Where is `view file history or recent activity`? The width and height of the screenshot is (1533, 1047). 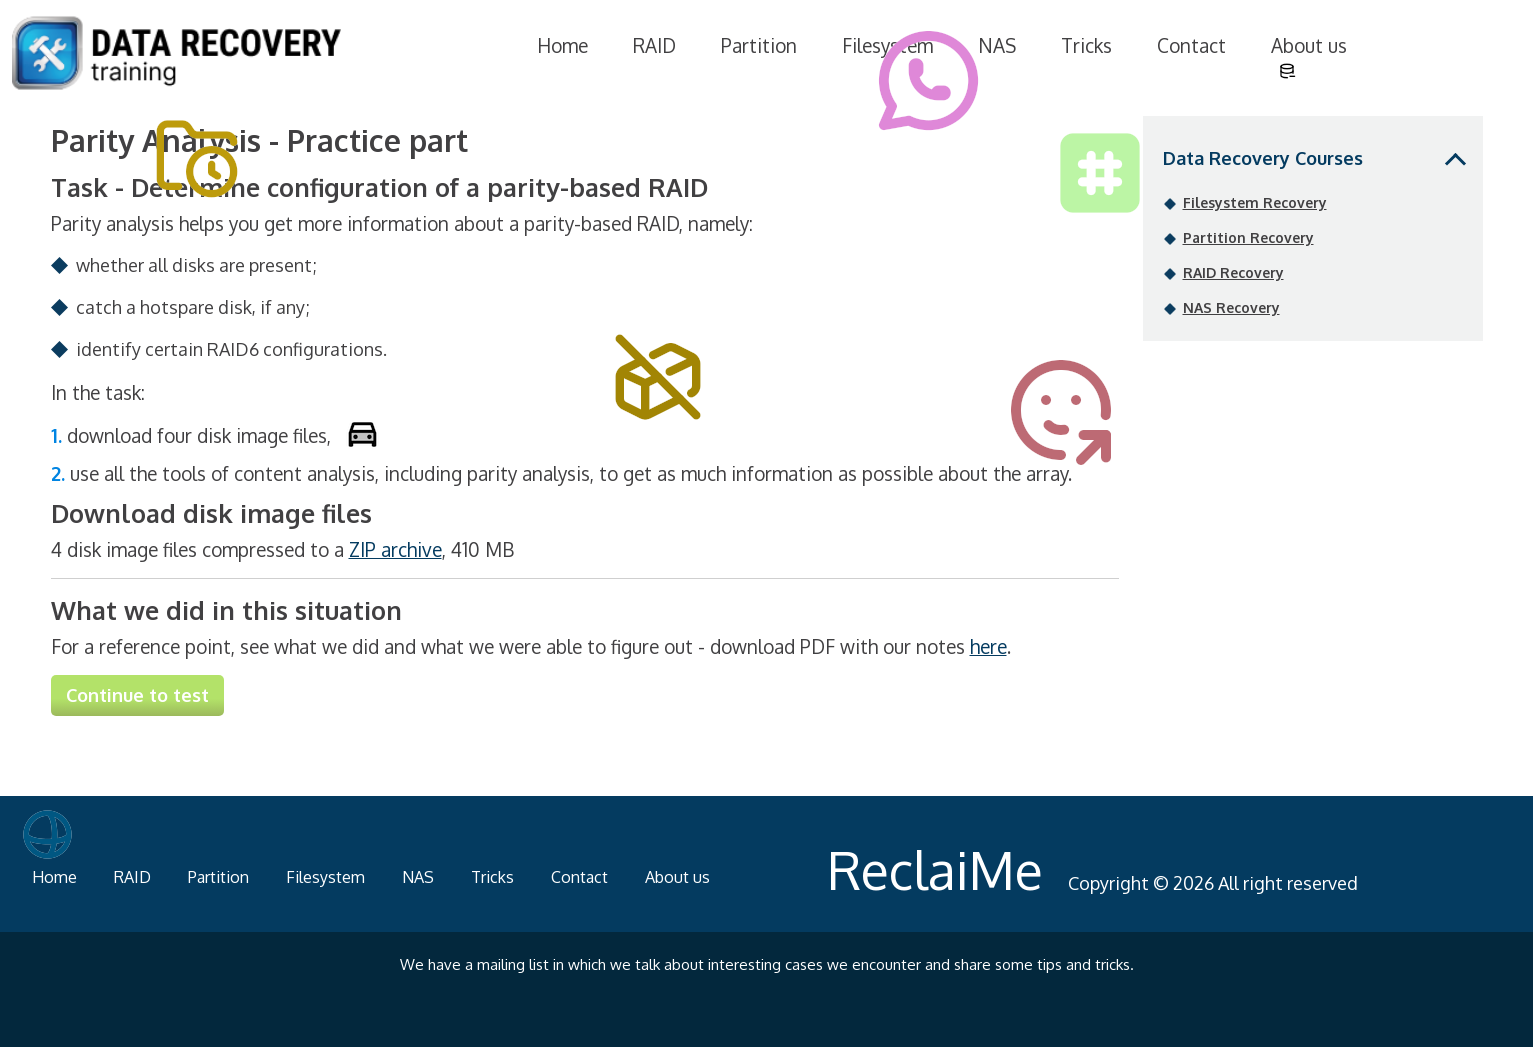
view file history or recent activity is located at coordinates (197, 157).